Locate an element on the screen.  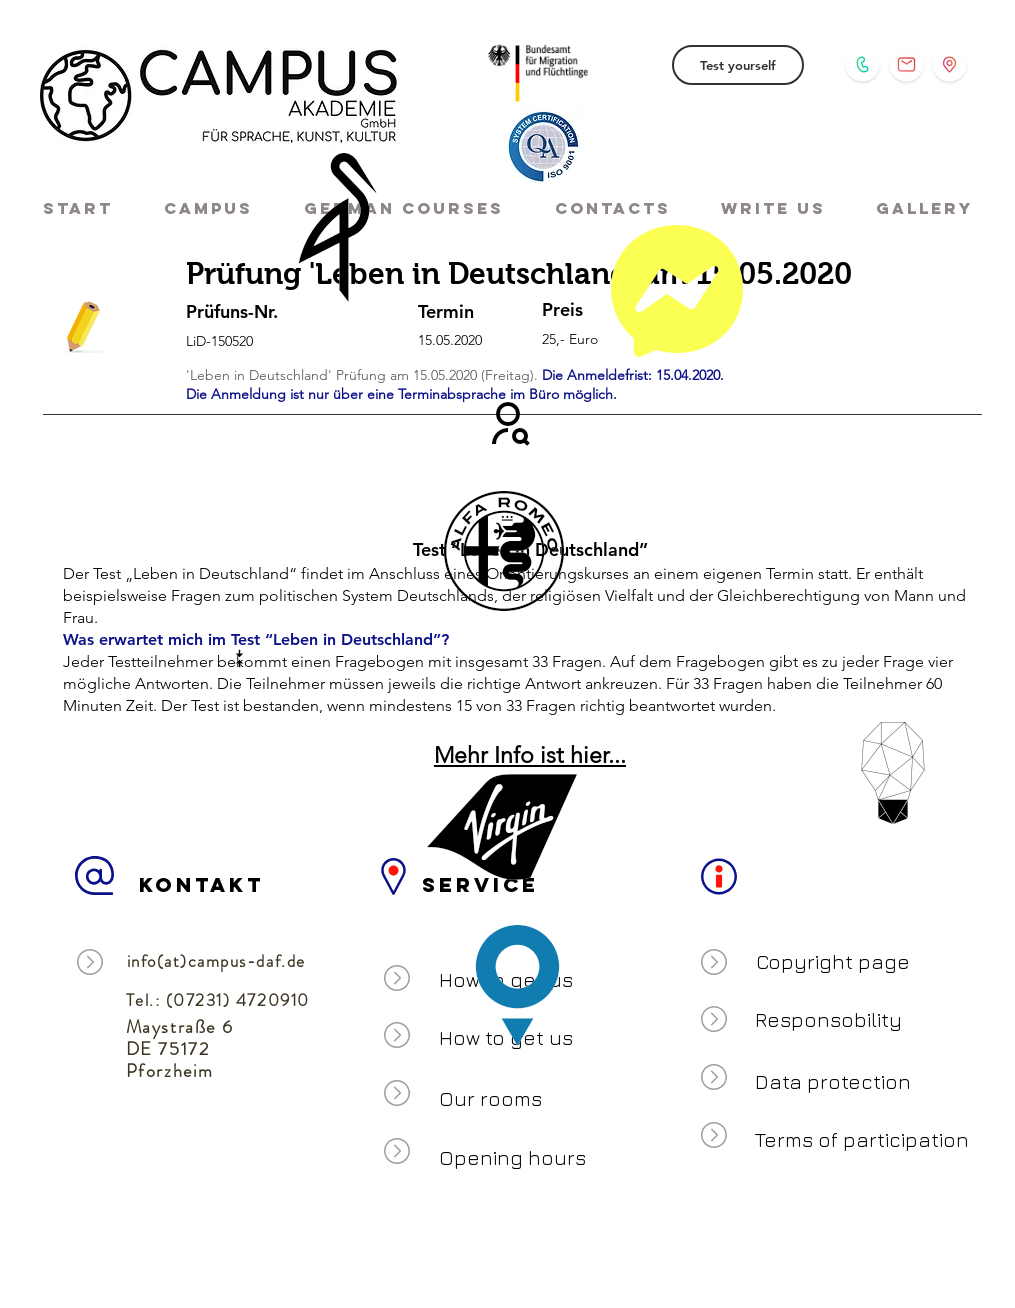
search for a user or contact is located at coordinates (508, 424).